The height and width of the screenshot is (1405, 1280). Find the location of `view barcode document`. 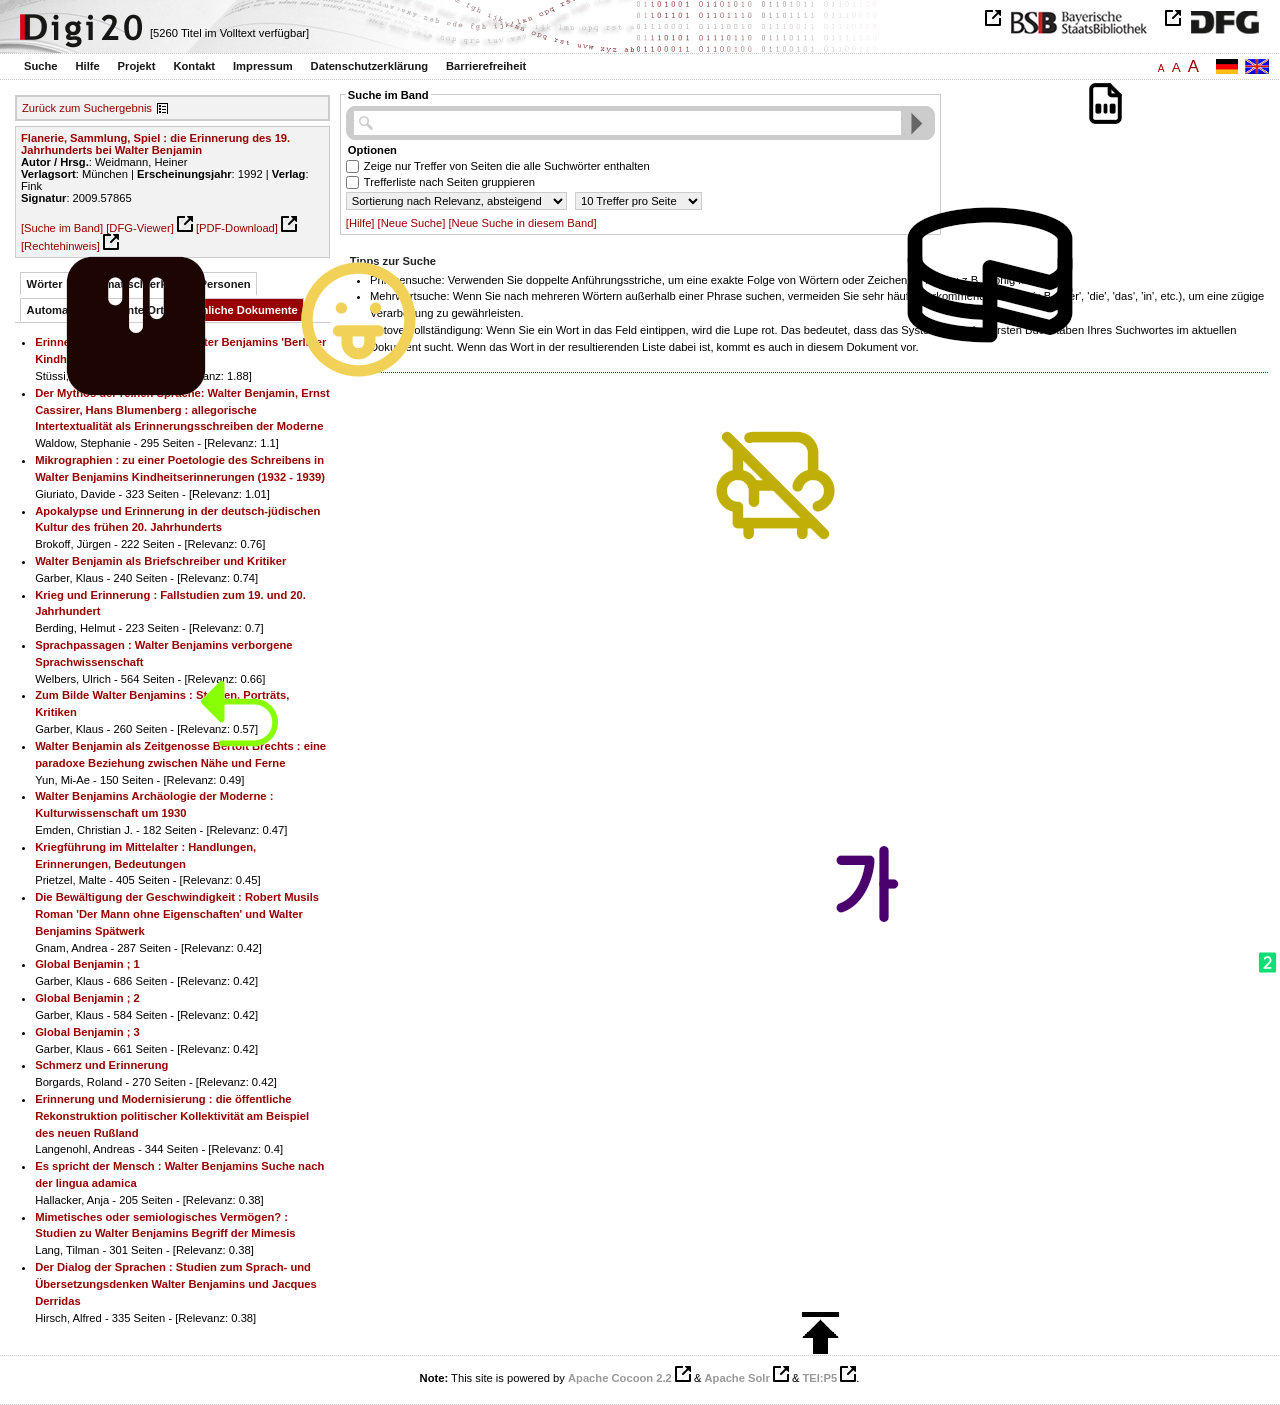

view barcode document is located at coordinates (1105, 103).